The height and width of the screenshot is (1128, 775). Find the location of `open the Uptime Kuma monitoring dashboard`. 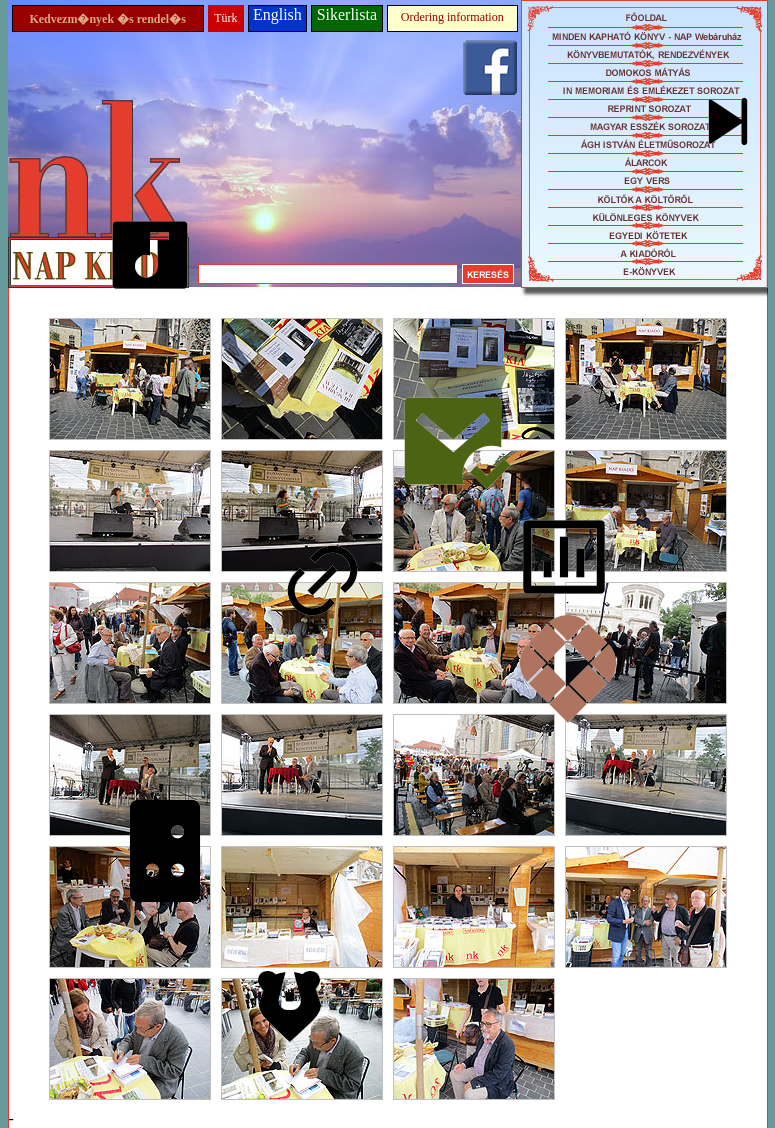

open the Uptime Kuma monitoring dashboard is located at coordinates (289, 1006).